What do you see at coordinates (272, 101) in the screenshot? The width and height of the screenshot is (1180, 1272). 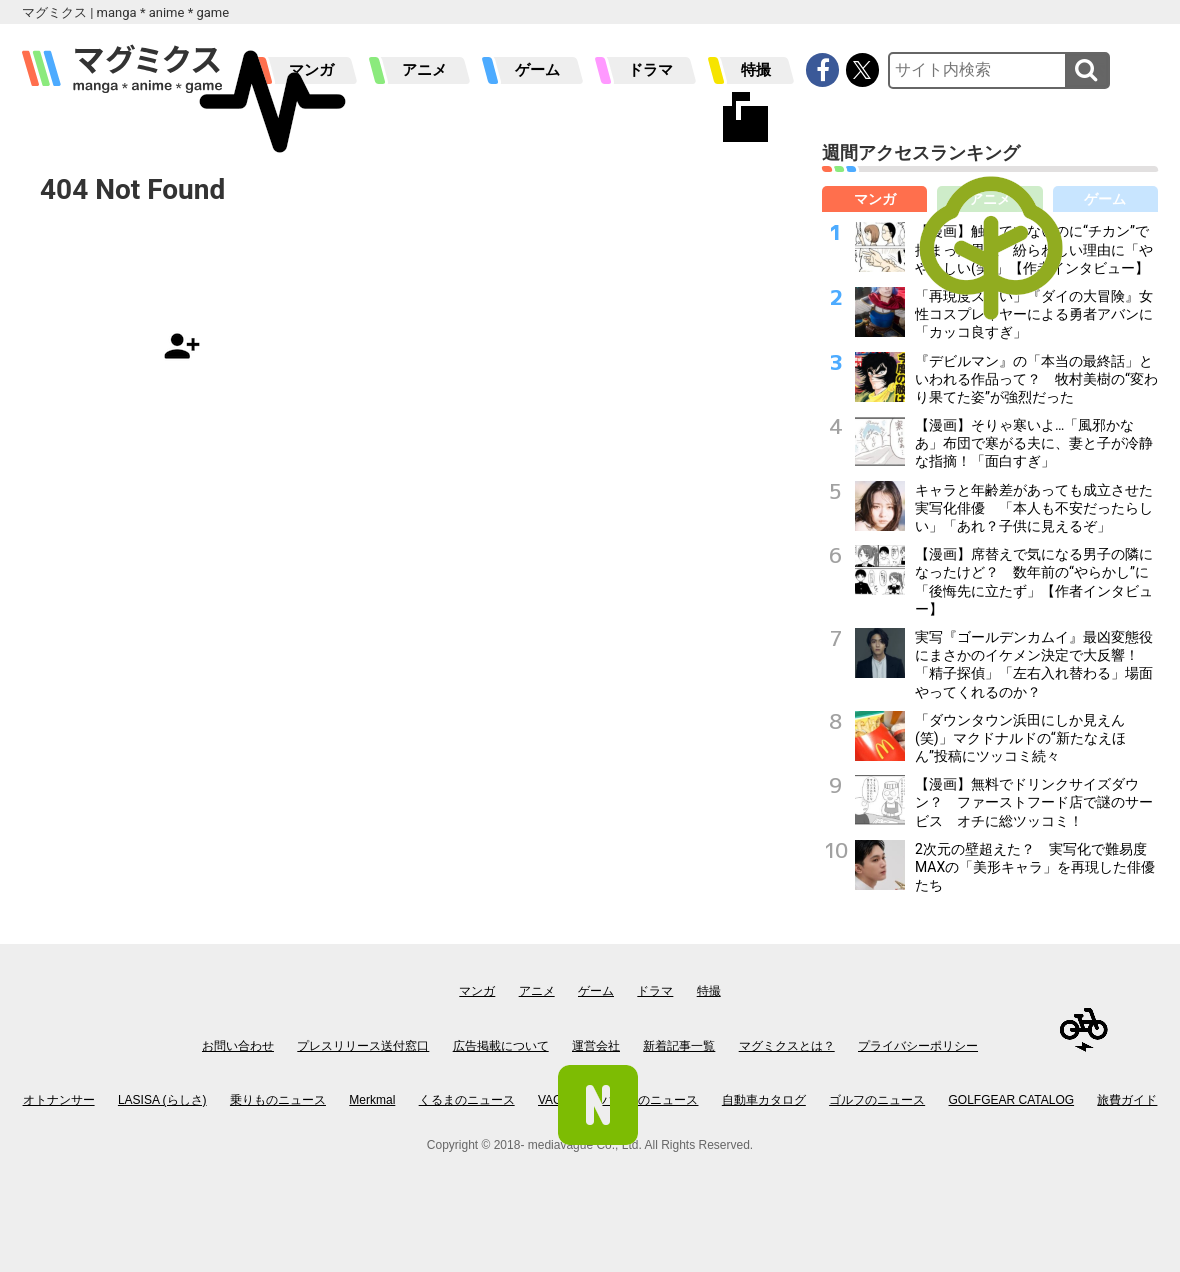 I see `view health or fitness activity` at bounding box center [272, 101].